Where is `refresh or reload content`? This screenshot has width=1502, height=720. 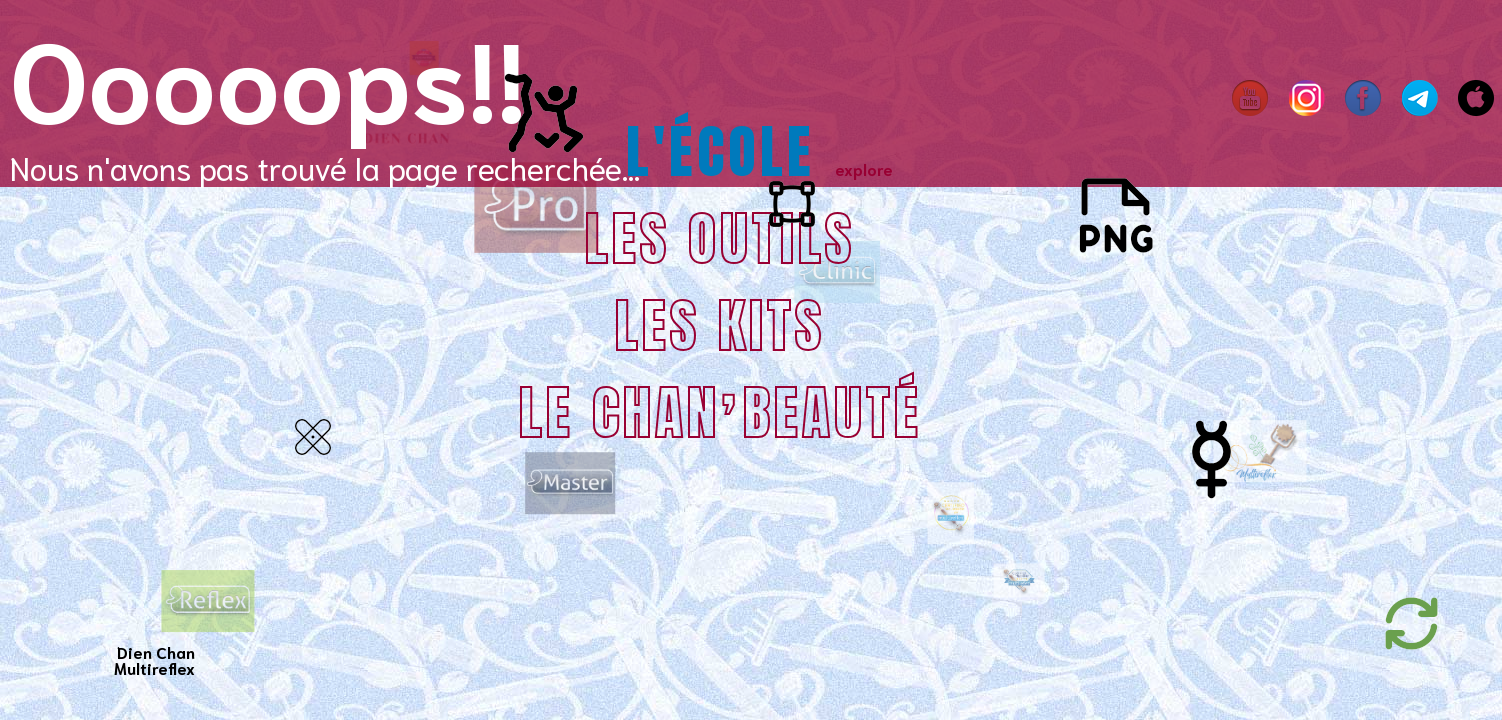
refresh or reload content is located at coordinates (1411, 623).